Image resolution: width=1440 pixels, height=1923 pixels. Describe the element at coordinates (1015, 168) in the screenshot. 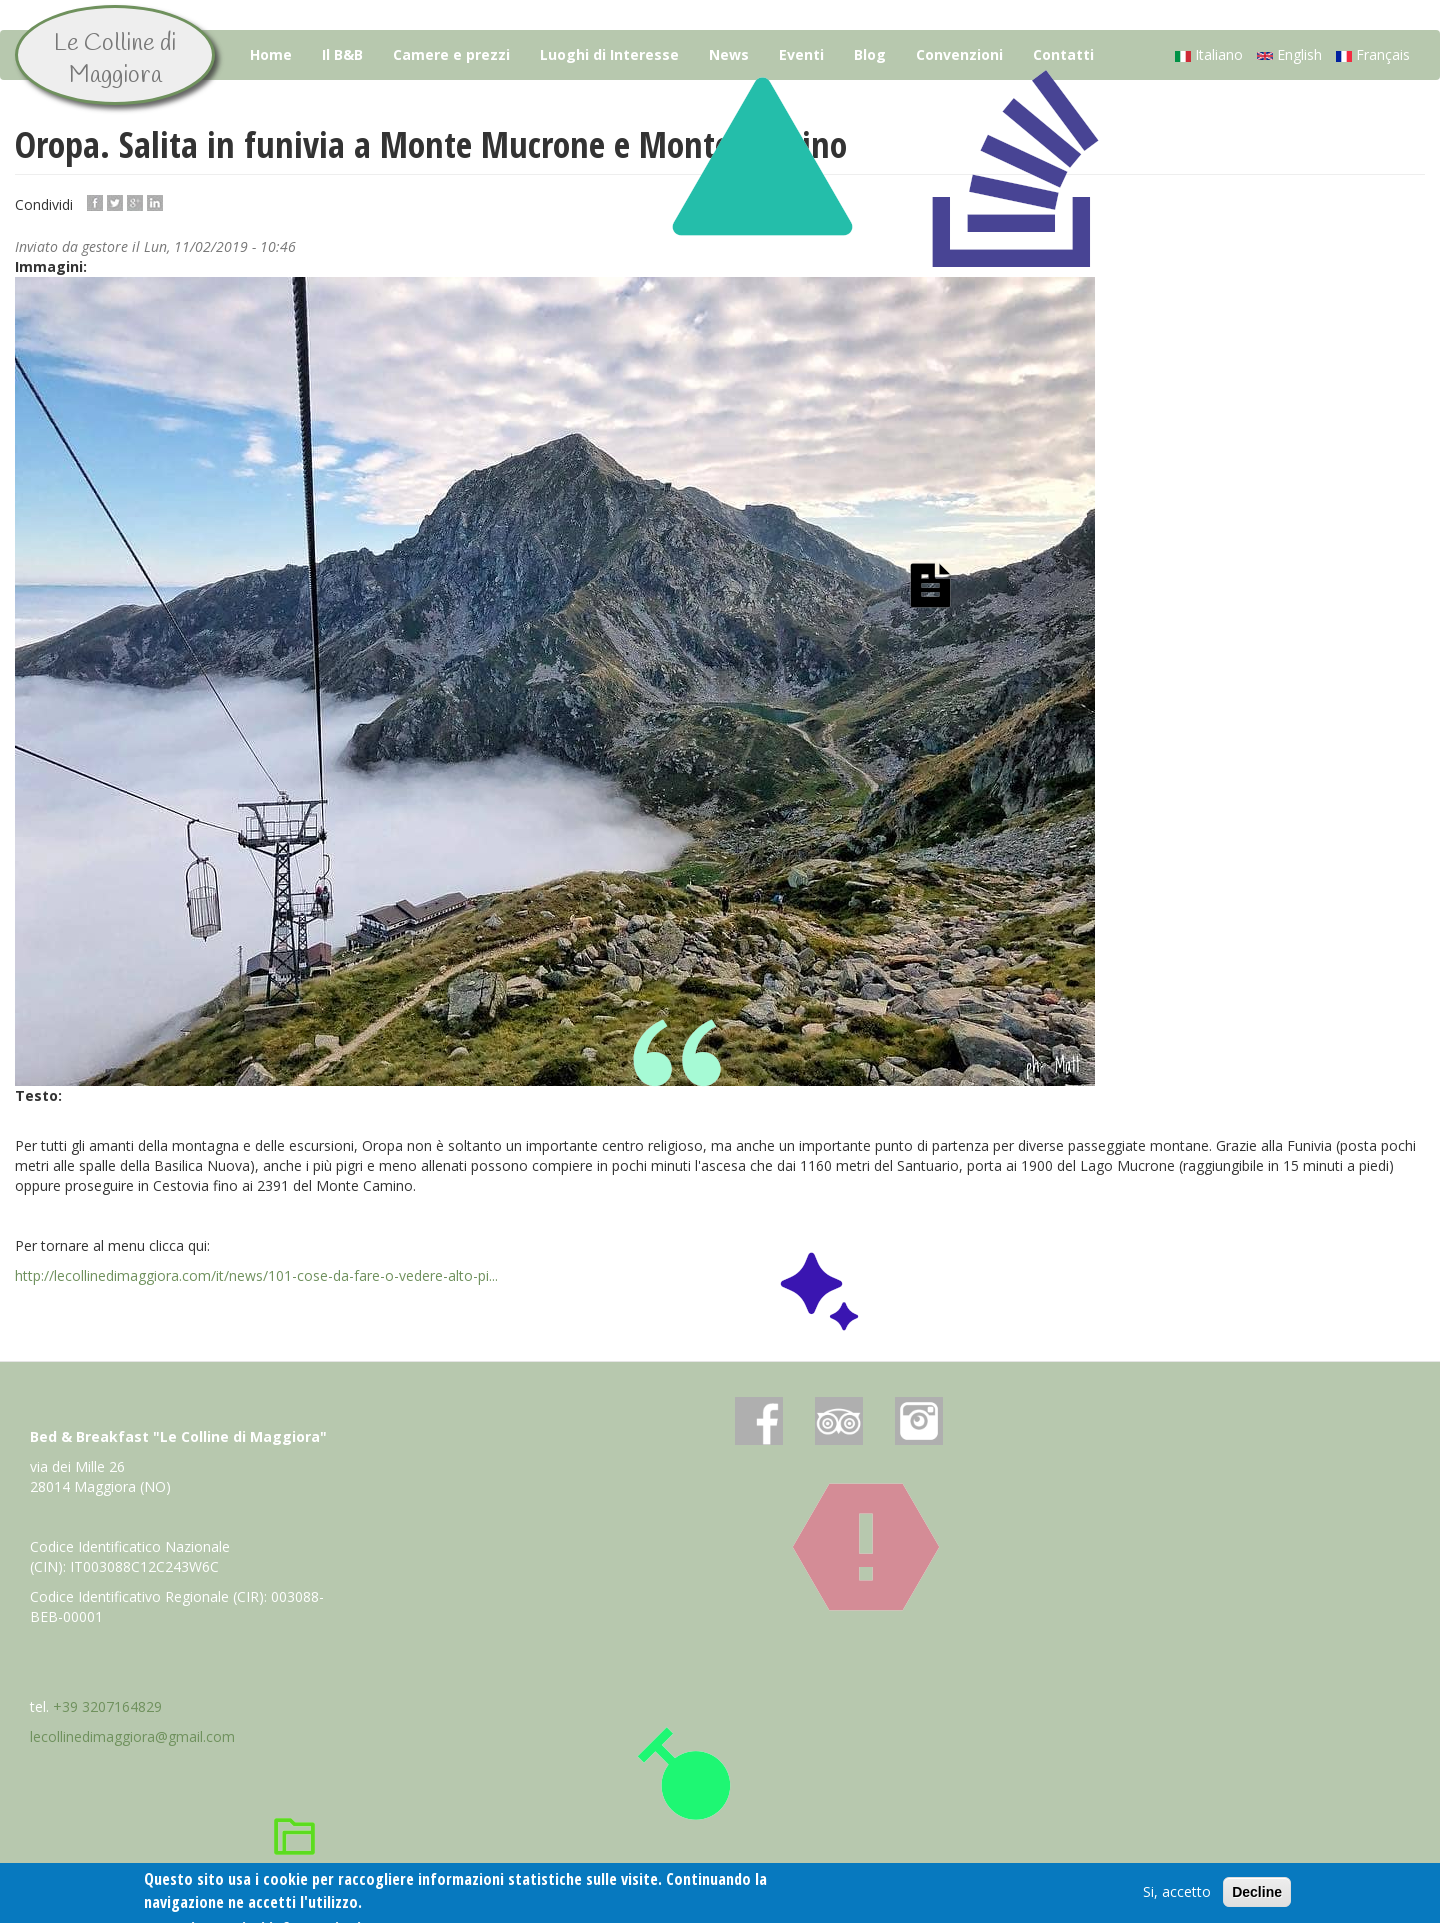

I see `visit stack overflow for programming help` at that location.